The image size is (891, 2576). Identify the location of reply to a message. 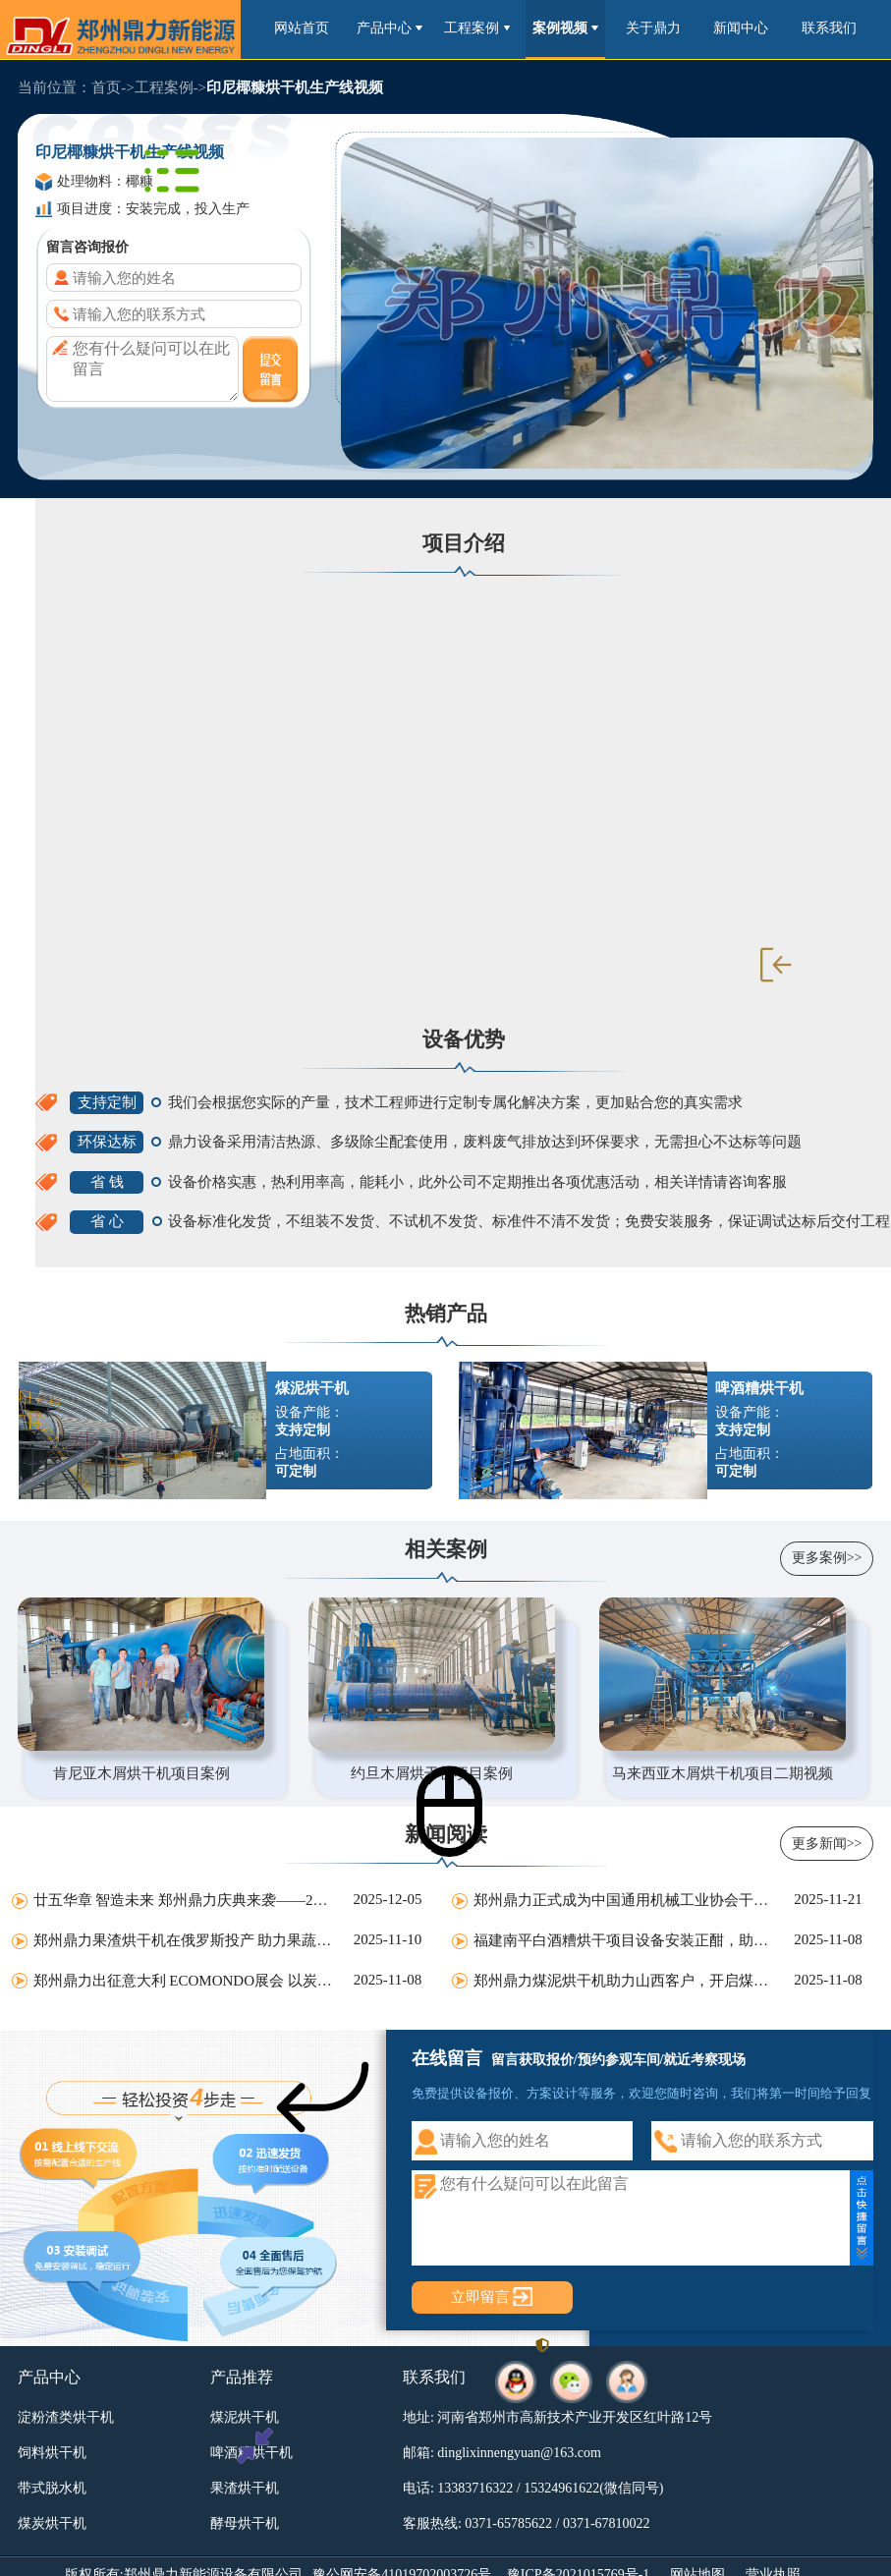
(322, 2097).